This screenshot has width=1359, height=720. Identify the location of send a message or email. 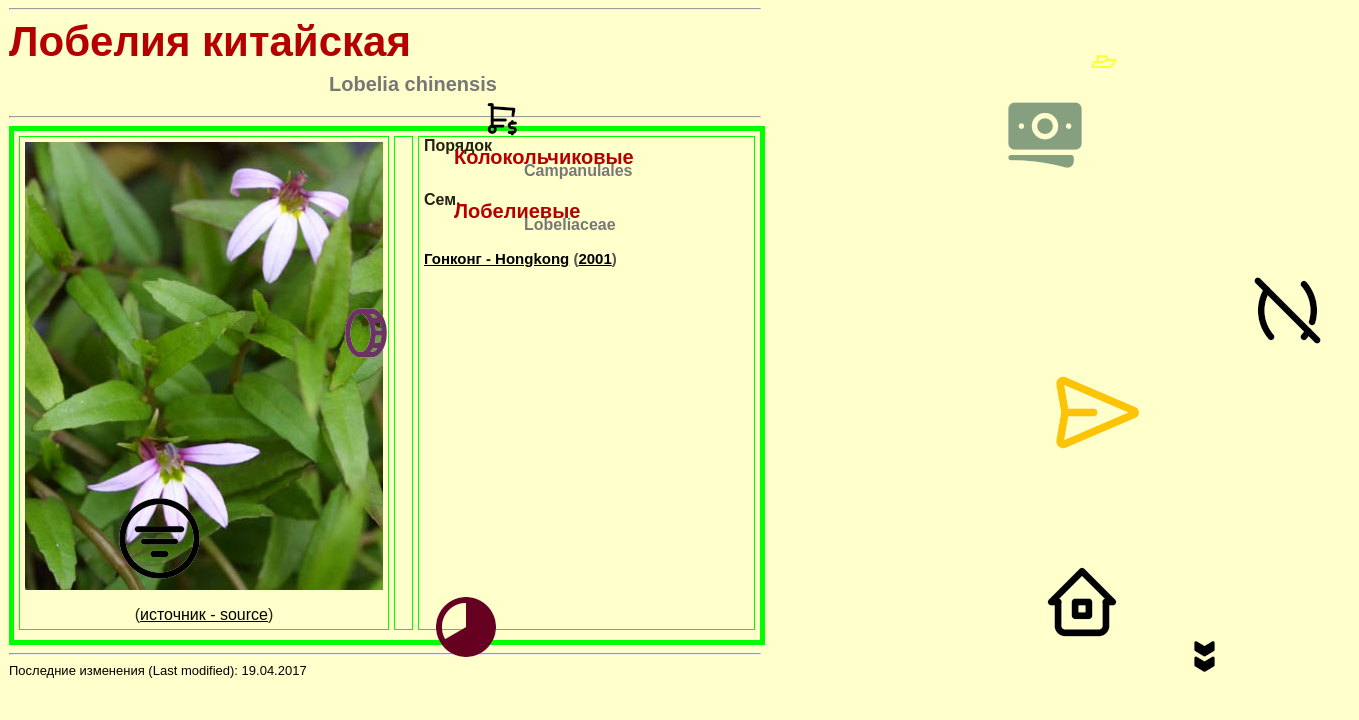
(1097, 412).